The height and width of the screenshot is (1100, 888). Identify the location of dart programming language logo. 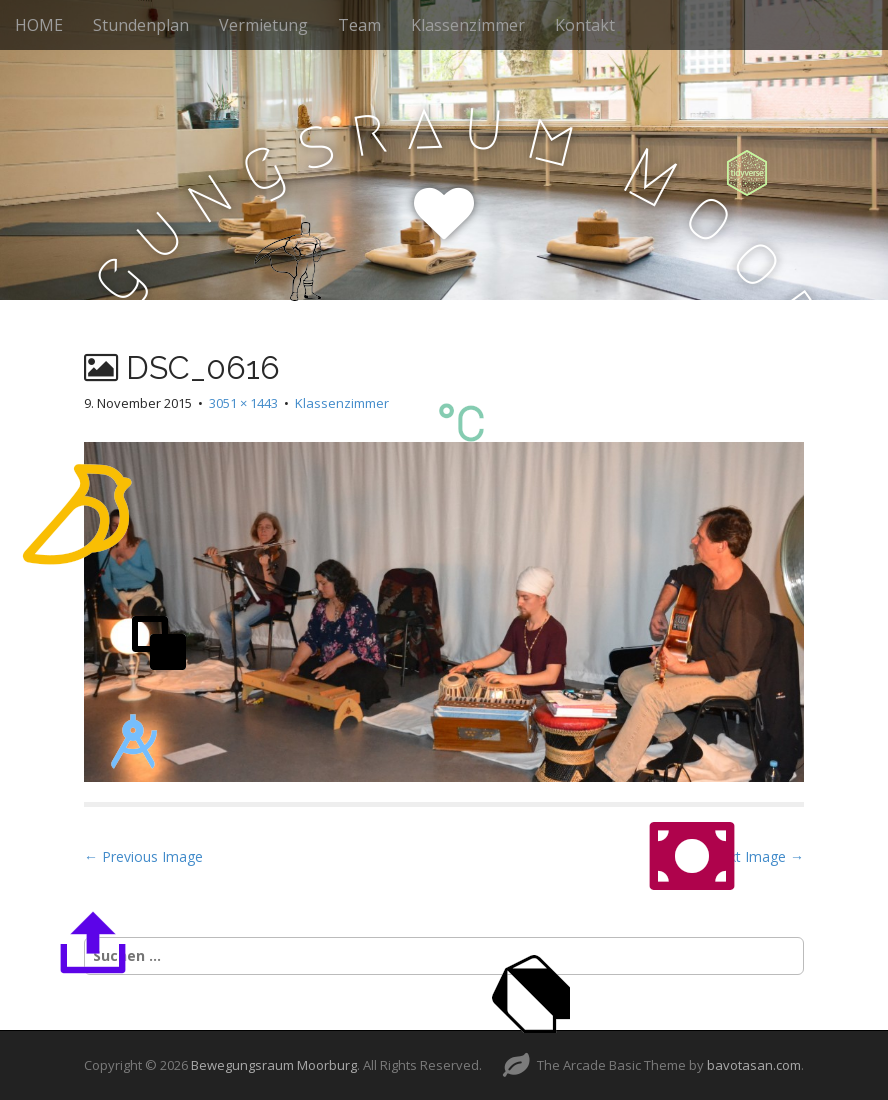
(531, 994).